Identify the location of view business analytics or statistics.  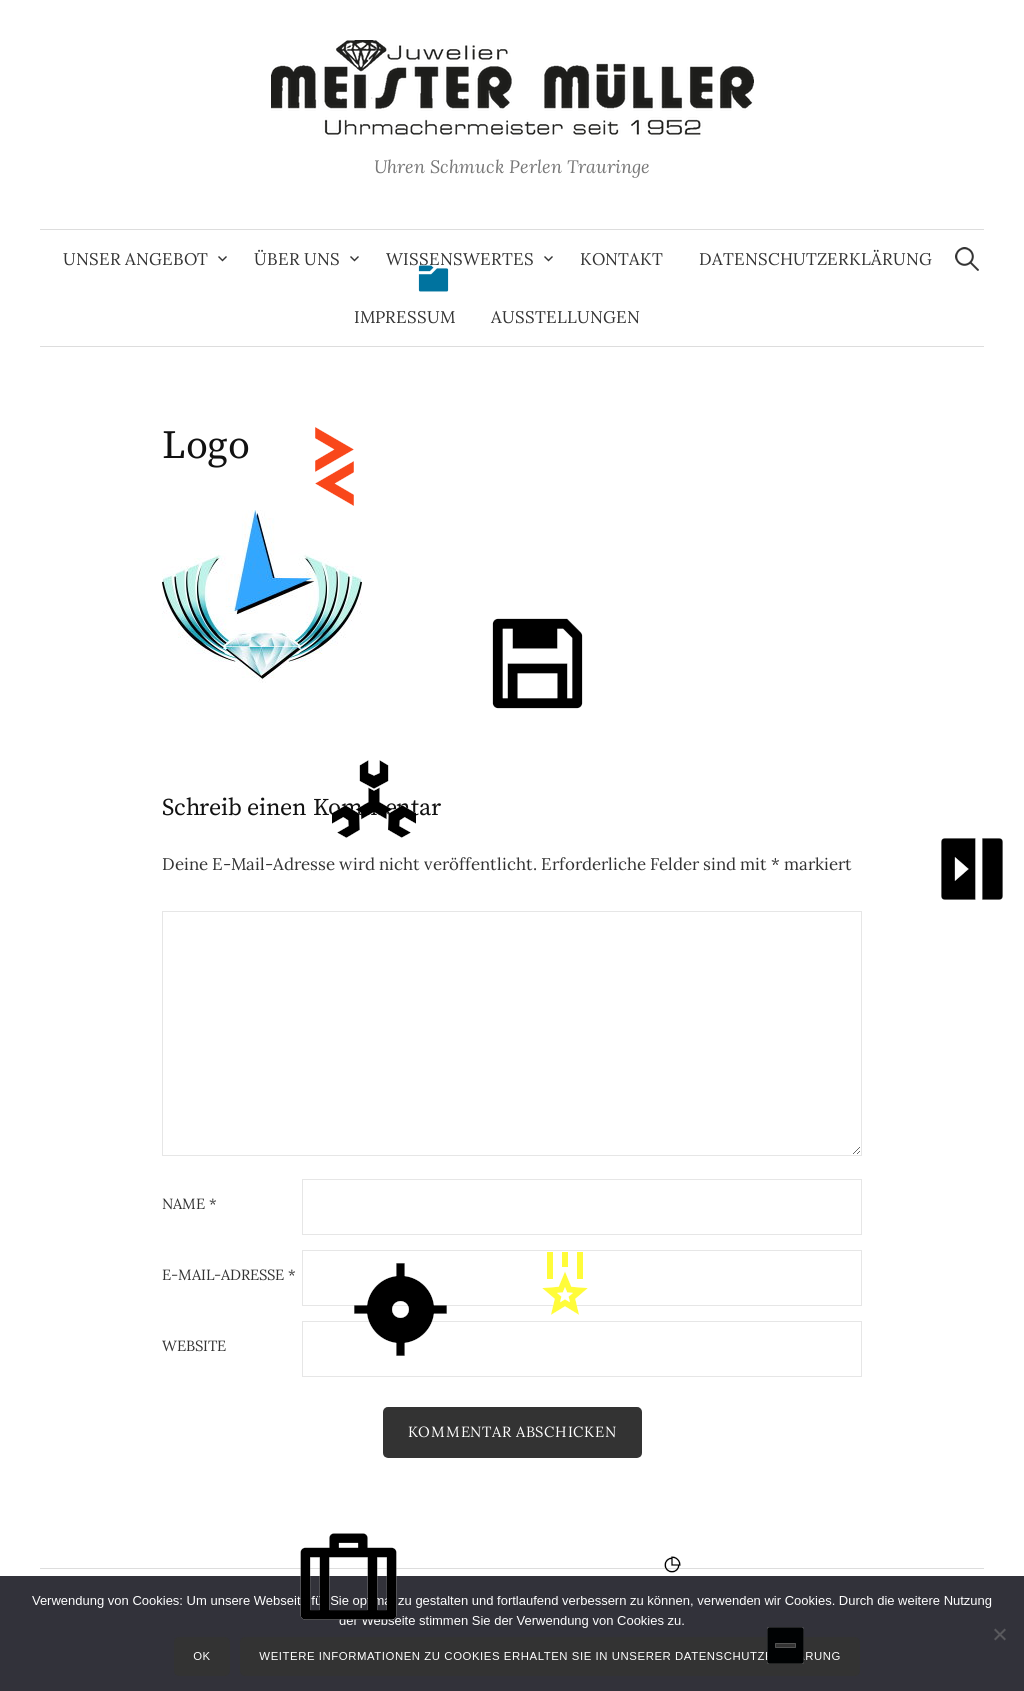
(672, 1565).